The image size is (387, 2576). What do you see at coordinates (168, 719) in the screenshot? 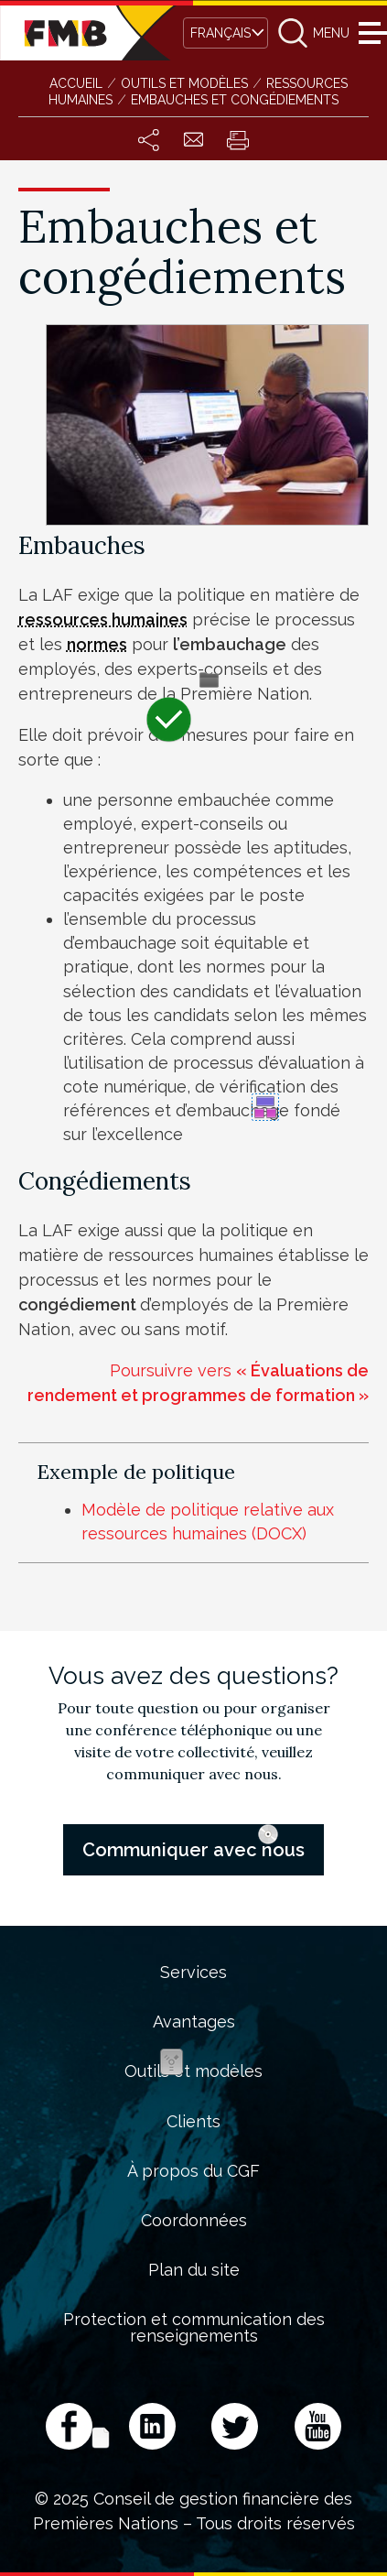
I see `indicates file has been successfully synced` at bounding box center [168, 719].